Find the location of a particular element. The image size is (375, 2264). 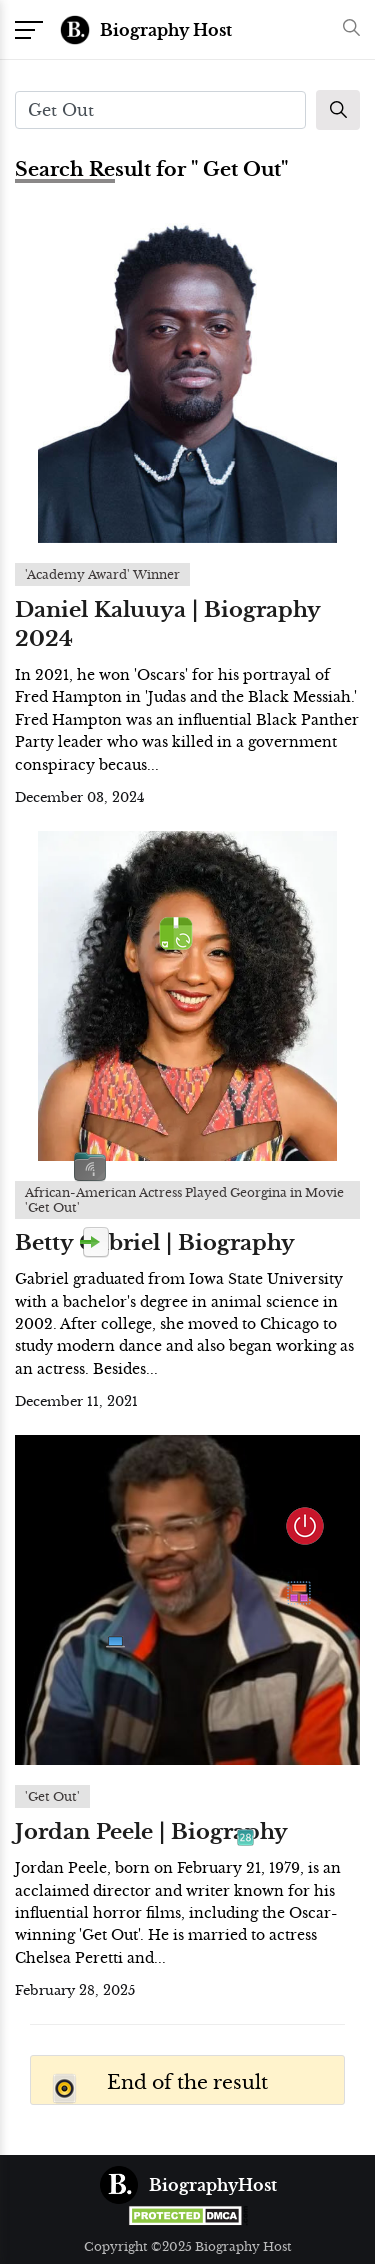

represents this macbook pro device in system settings is located at coordinates (115, 1640).